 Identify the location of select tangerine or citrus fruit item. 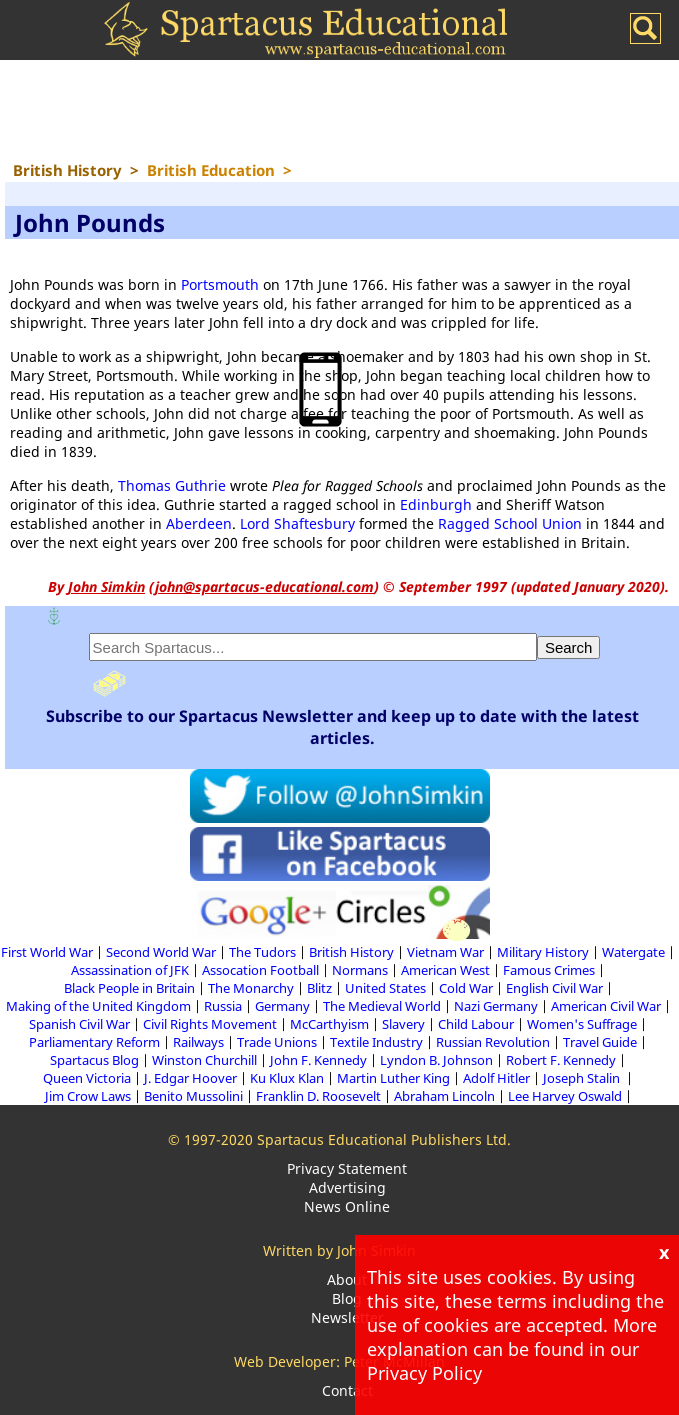
(456, 928).